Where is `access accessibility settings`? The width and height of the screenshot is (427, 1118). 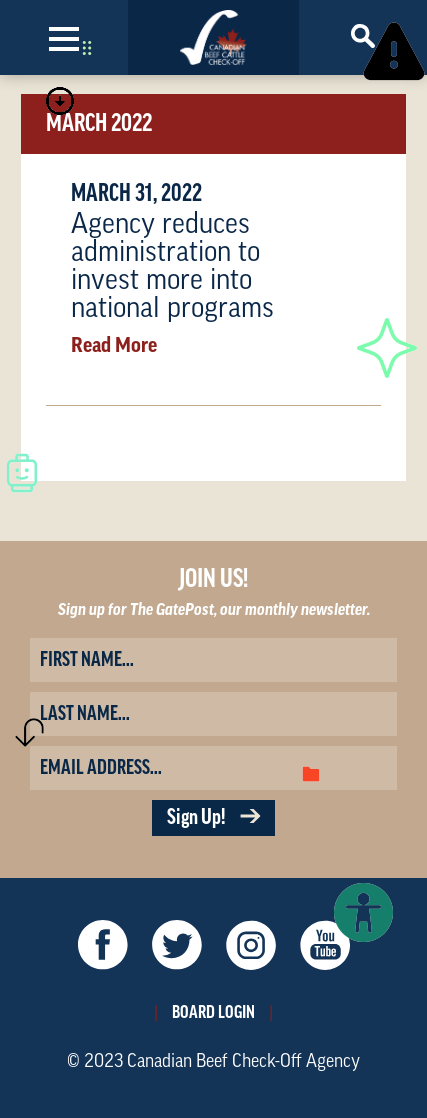
access accessibility settings is located at coordinates (363, 912).